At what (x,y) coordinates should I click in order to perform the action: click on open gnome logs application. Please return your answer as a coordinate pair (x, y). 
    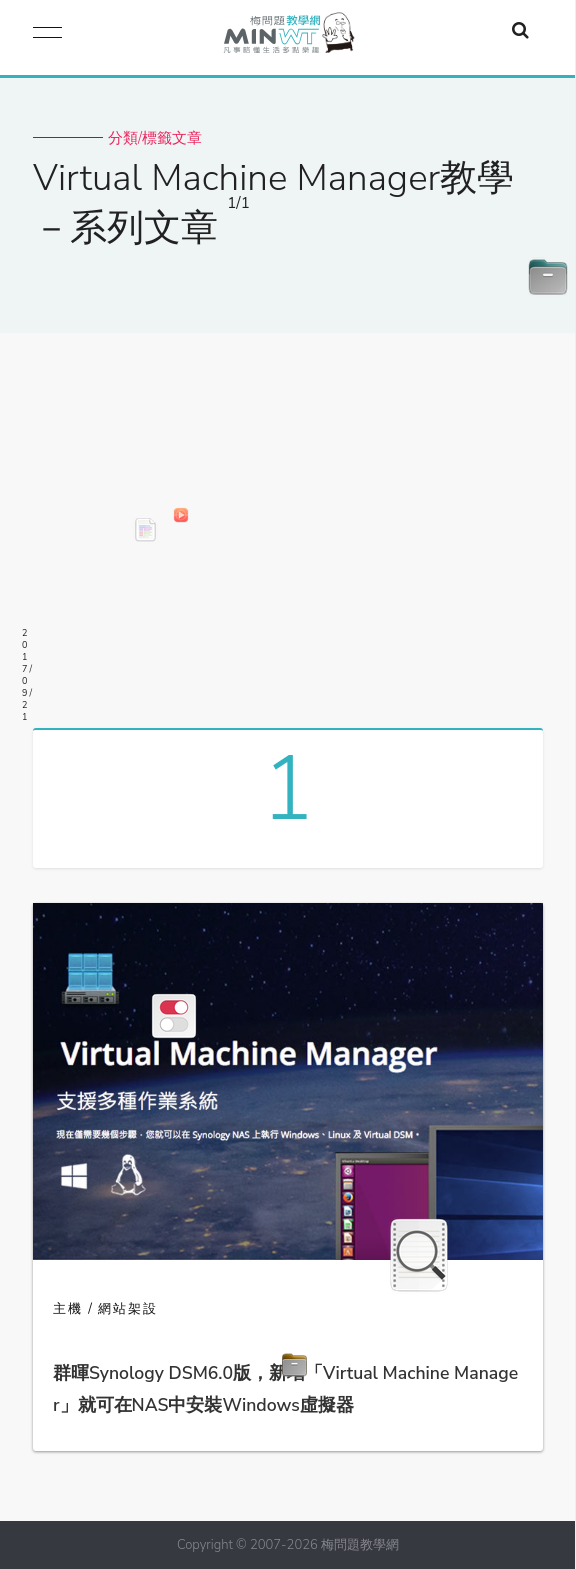
    Looking at the image, I should click on (419, 1255).